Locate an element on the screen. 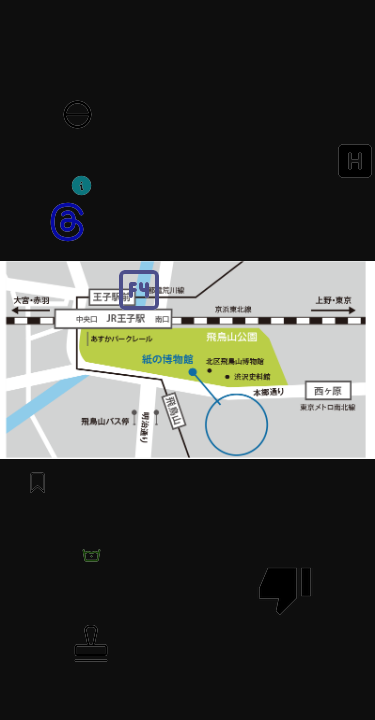 This screenshot has height=720, width=375. toggle between light and dark mode is located at coordinates (77, 114).